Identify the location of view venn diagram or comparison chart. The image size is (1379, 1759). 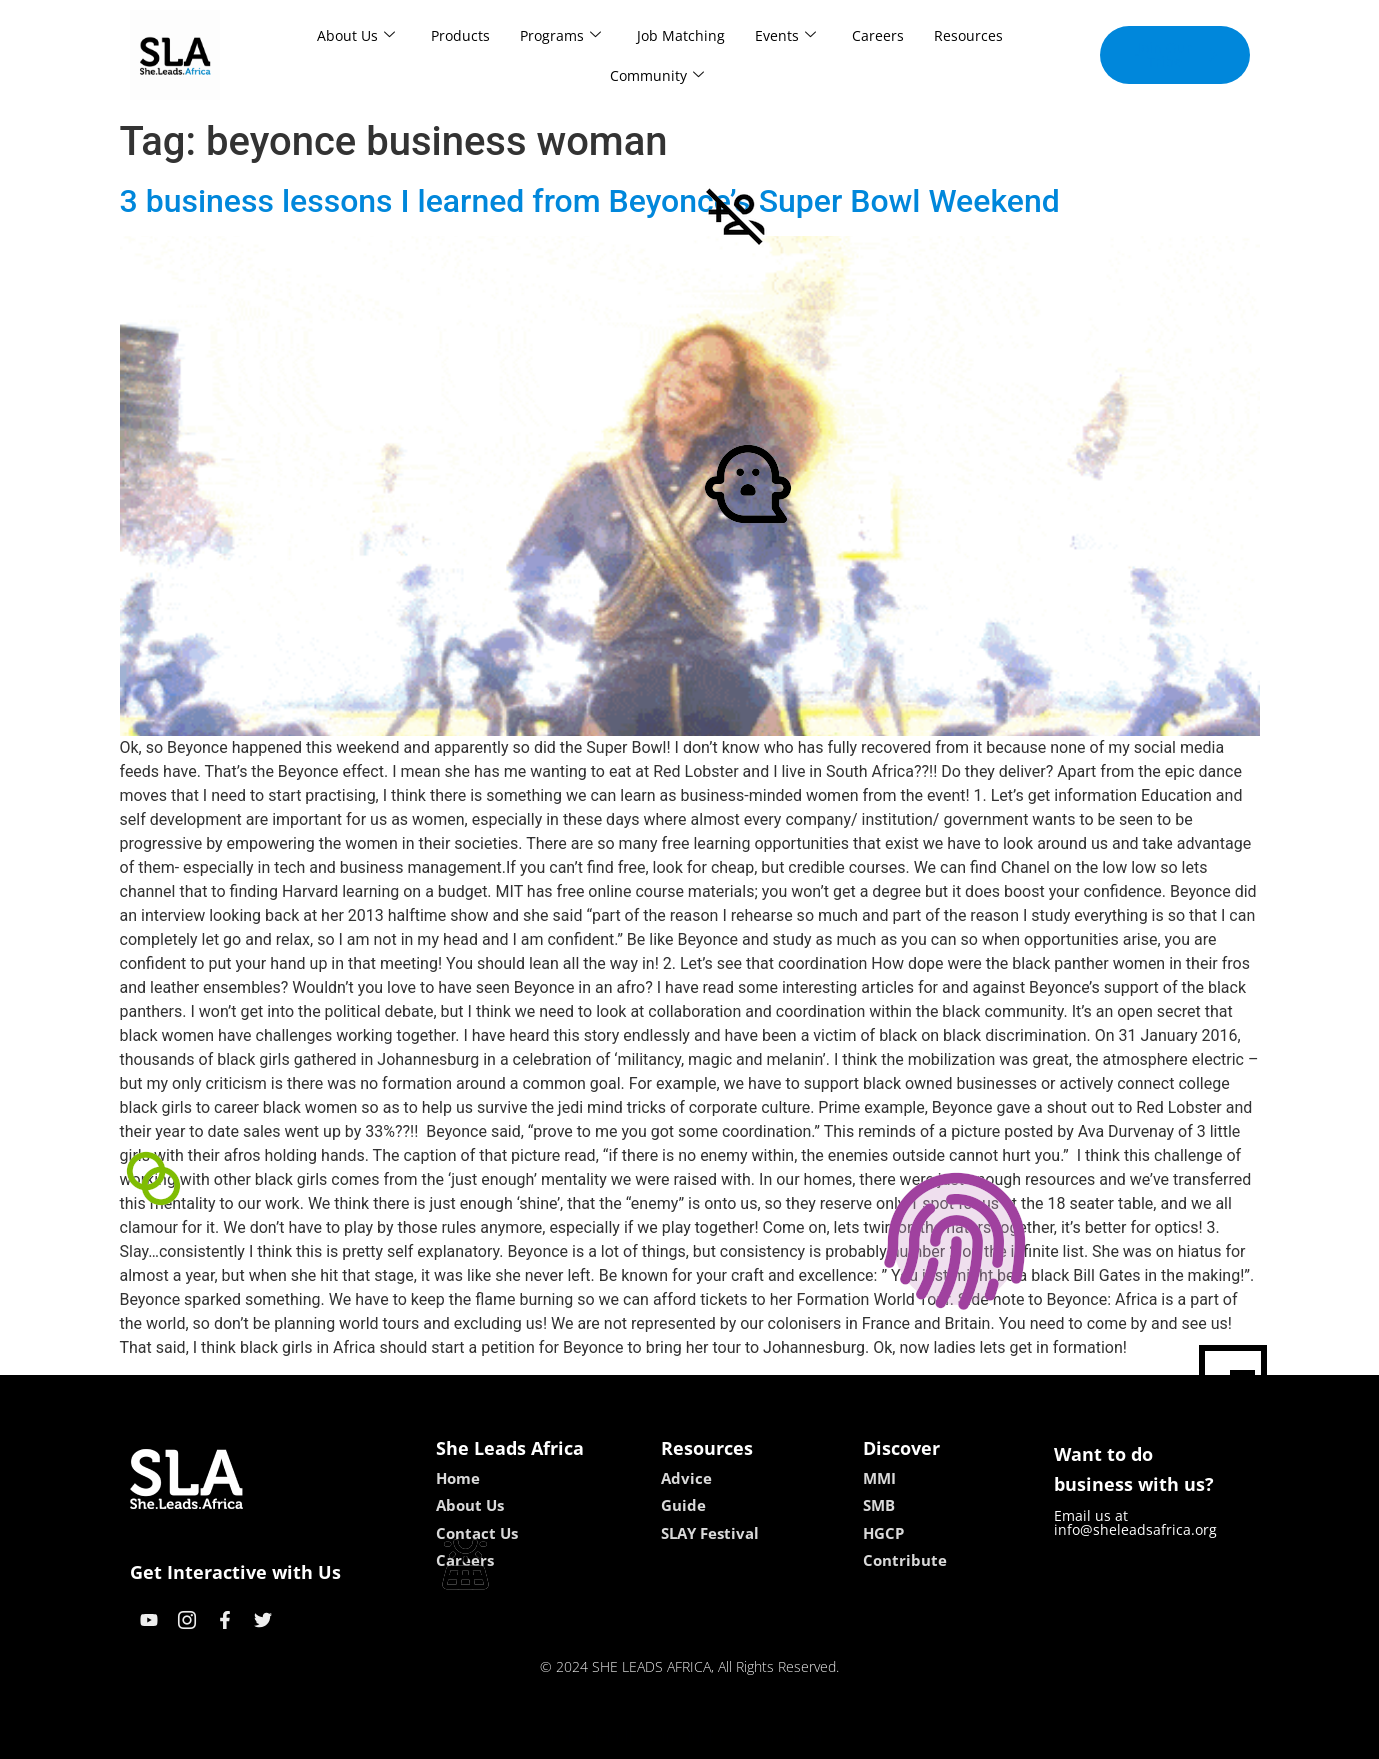
(153, 1178).